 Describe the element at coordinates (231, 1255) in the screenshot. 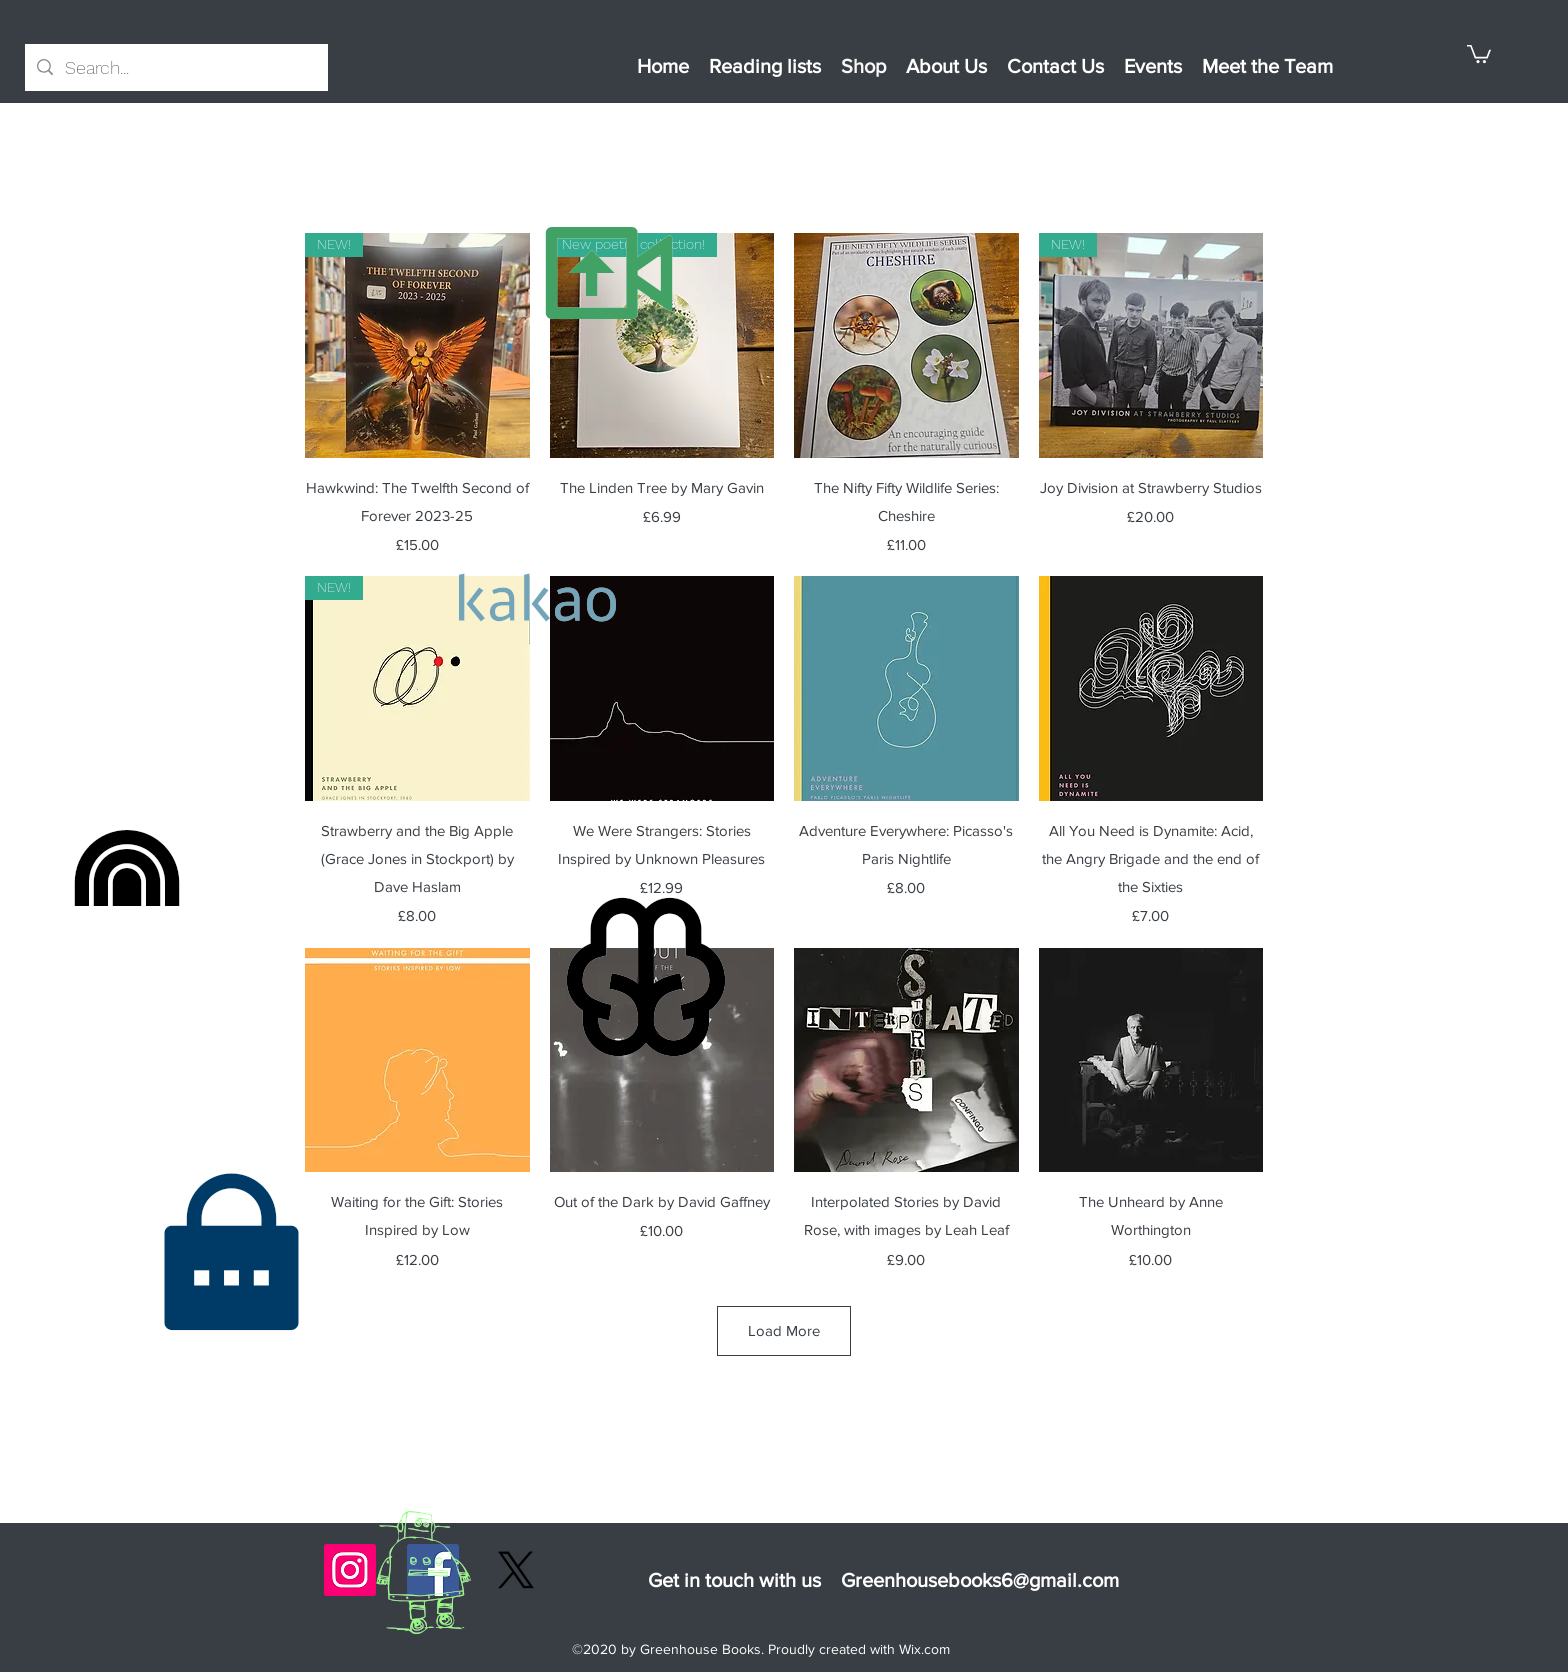

I see `enter password to unlock` at that location.